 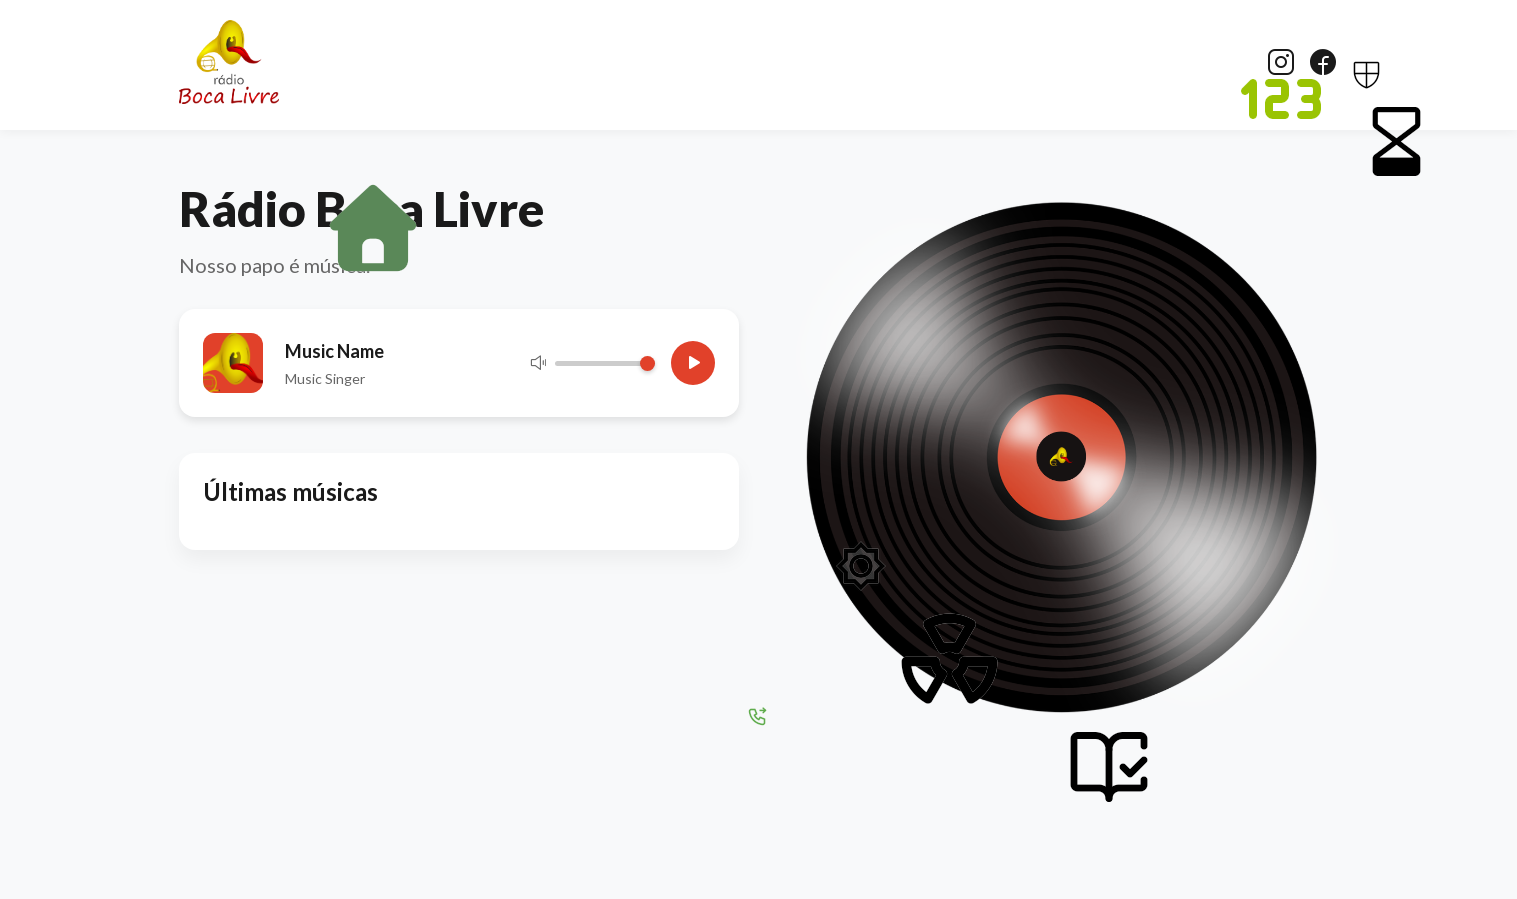 What do you see at coordinates (949, 661) in the screenshot?
I see `indicates hazardous or radioactive content warning` at bounding box center [949, 661].